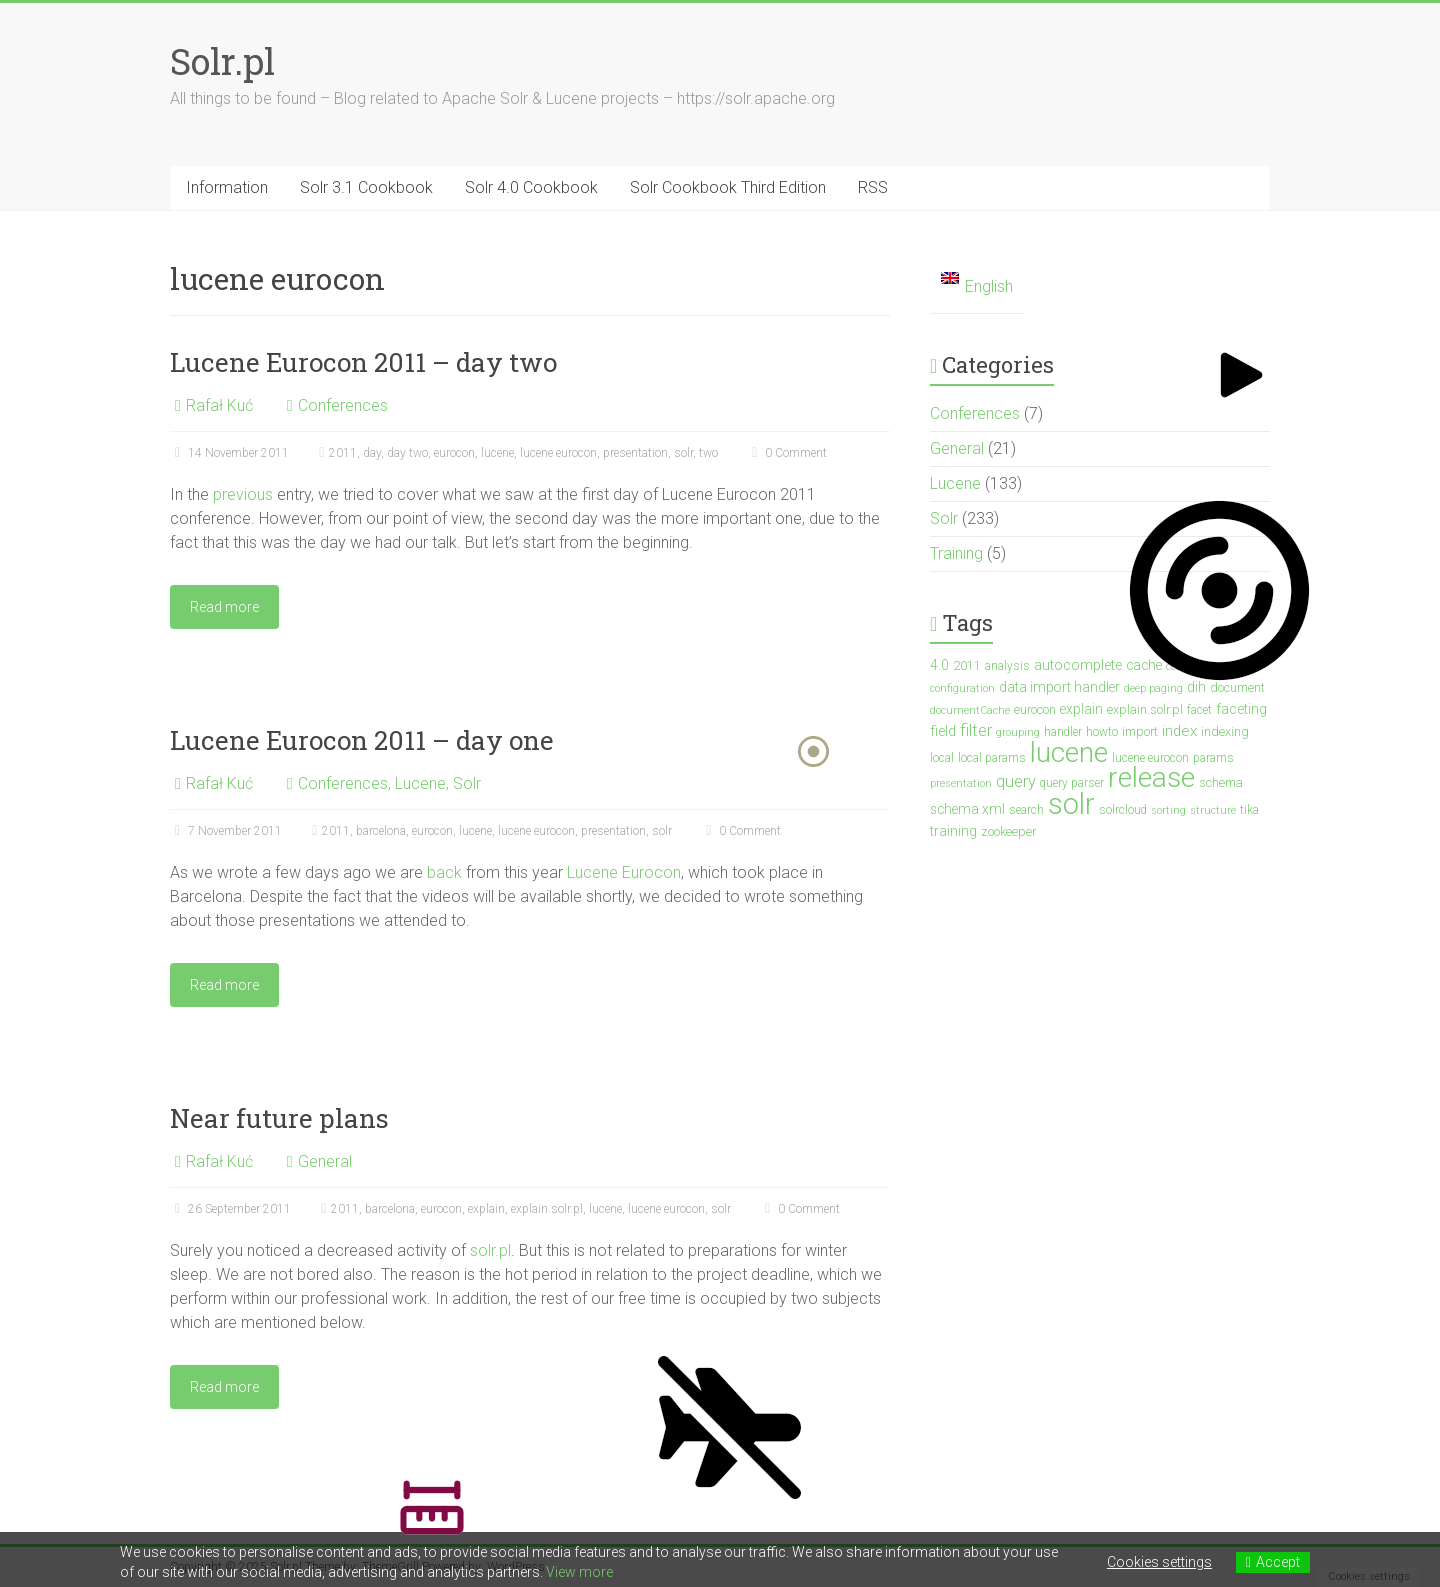 This screenshot has width=1440, height=1587. I want to click on play or access music library, so click(1219, 590).